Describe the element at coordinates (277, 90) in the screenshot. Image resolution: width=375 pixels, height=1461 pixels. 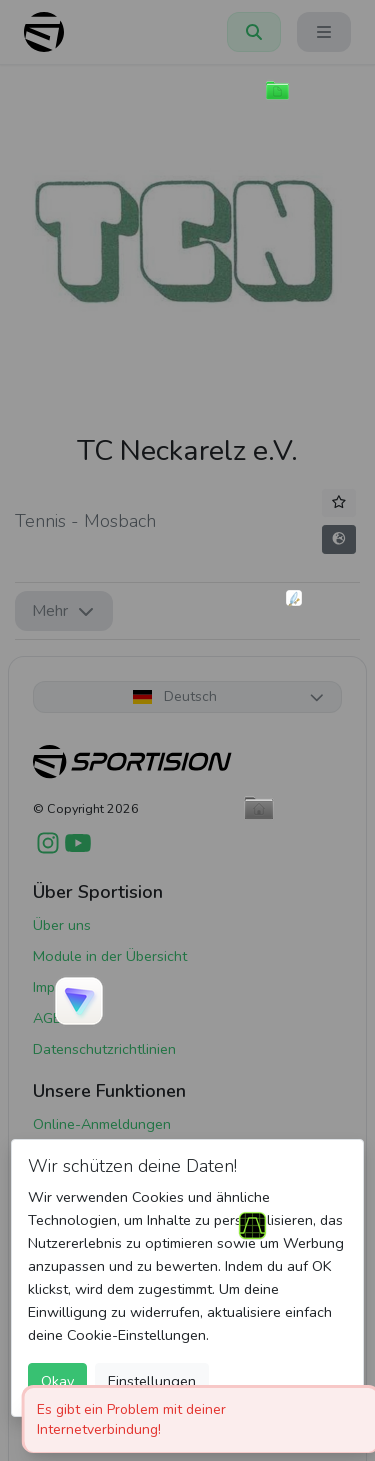
I see `open documents folder` at that location.